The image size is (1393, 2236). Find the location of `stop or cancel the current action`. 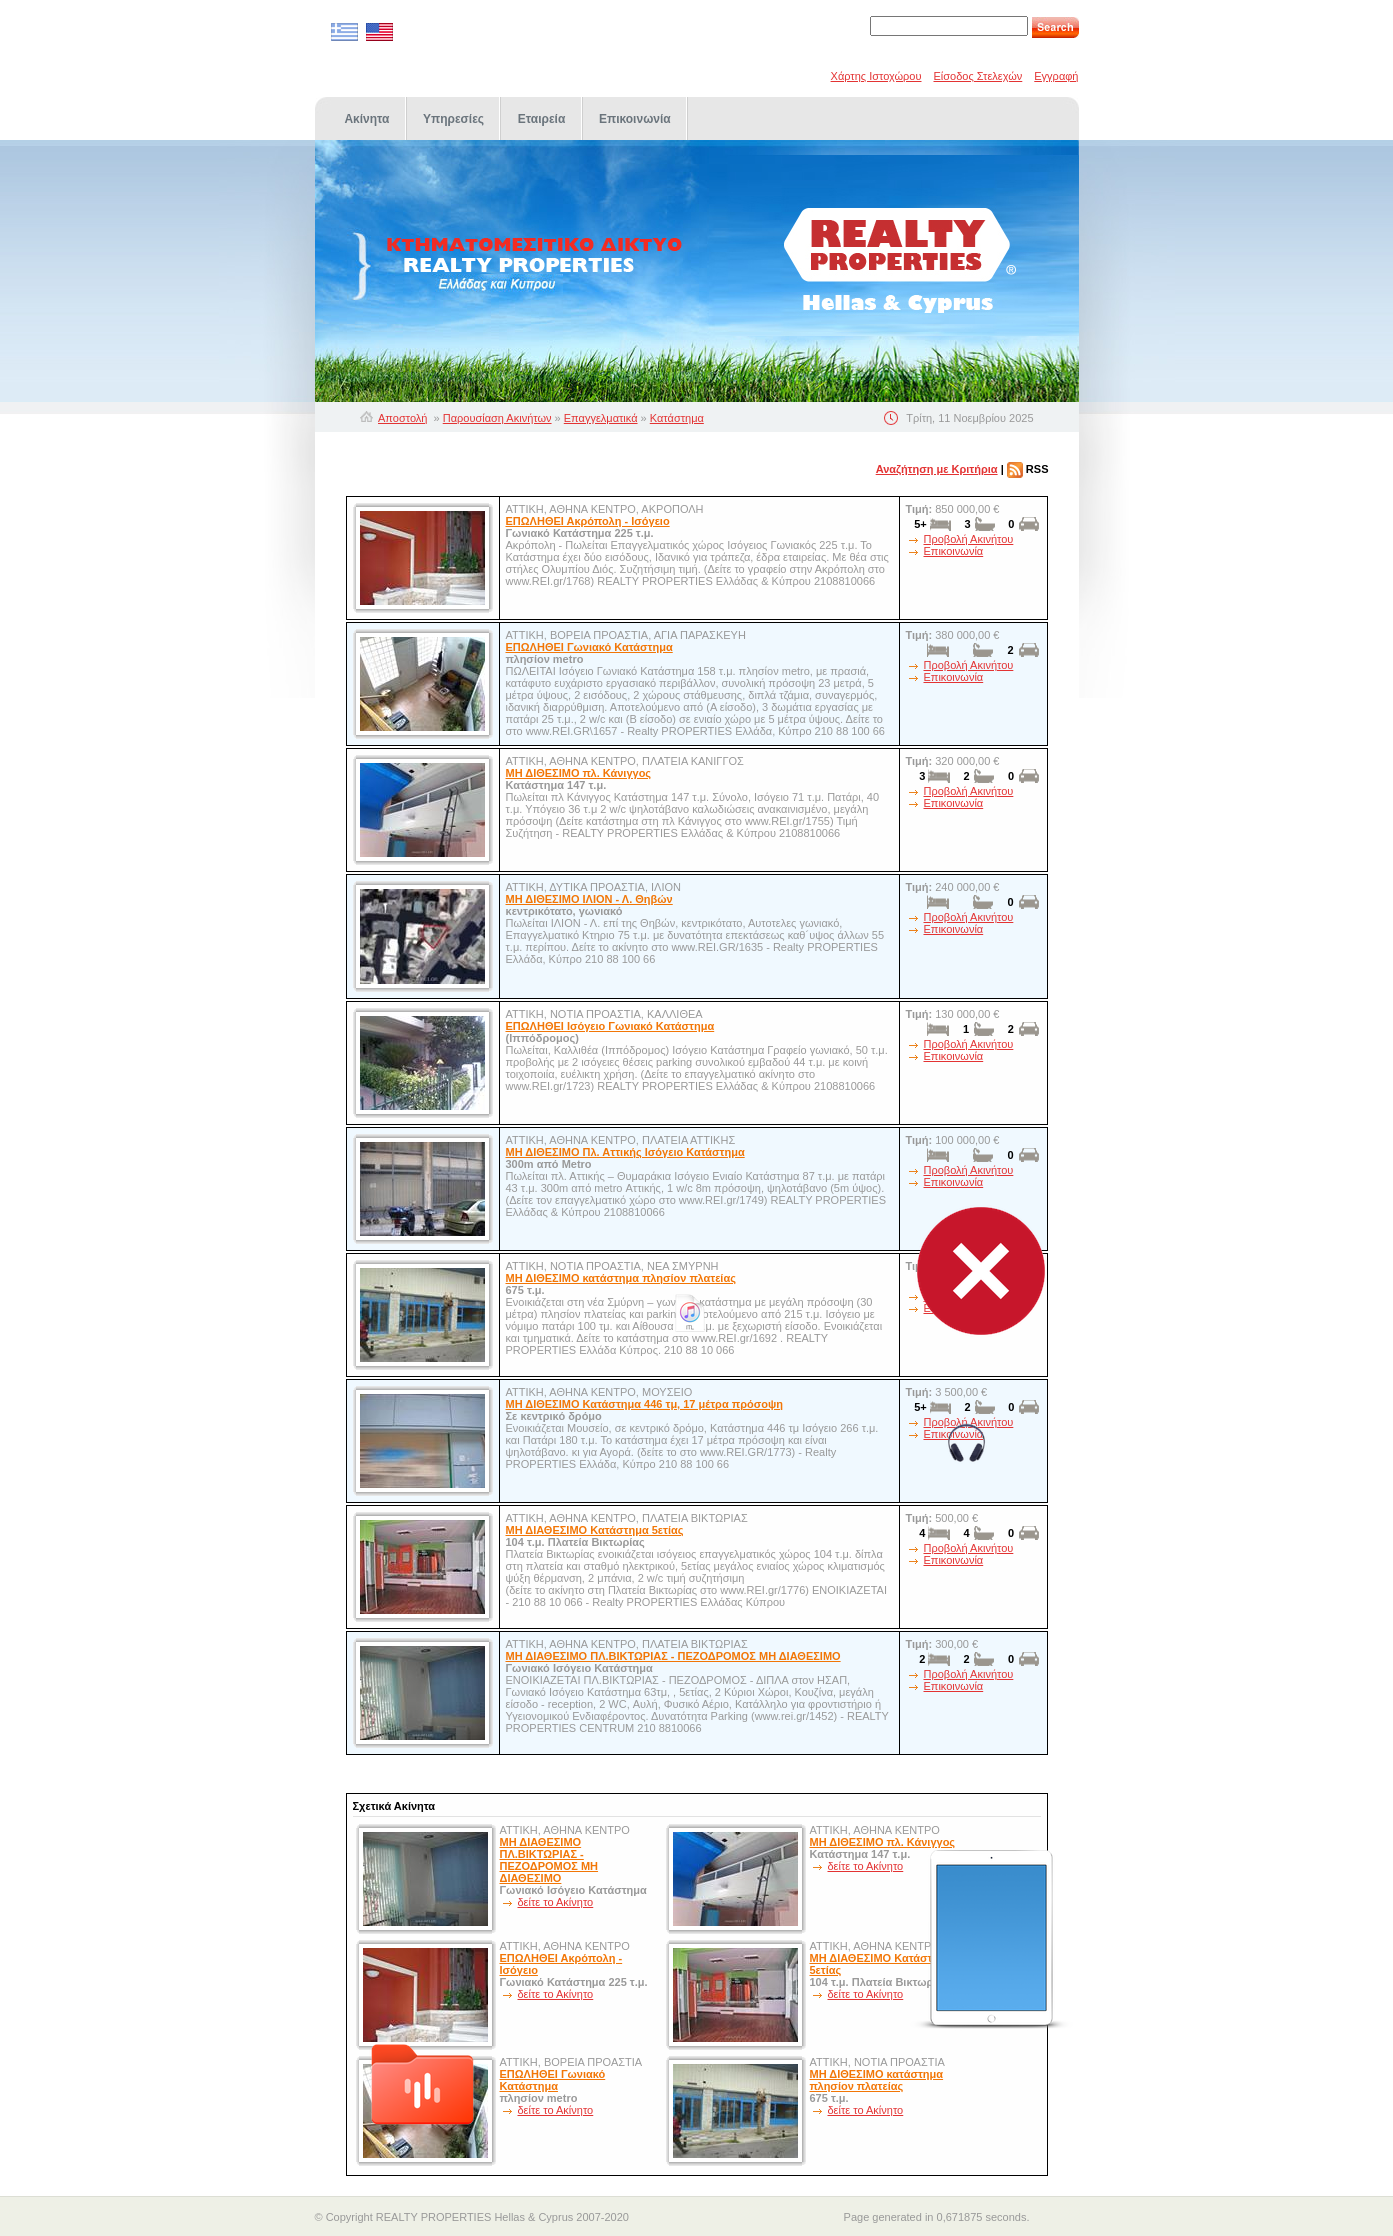

stop or cancel the current action is located at coordinates (981, 1271).